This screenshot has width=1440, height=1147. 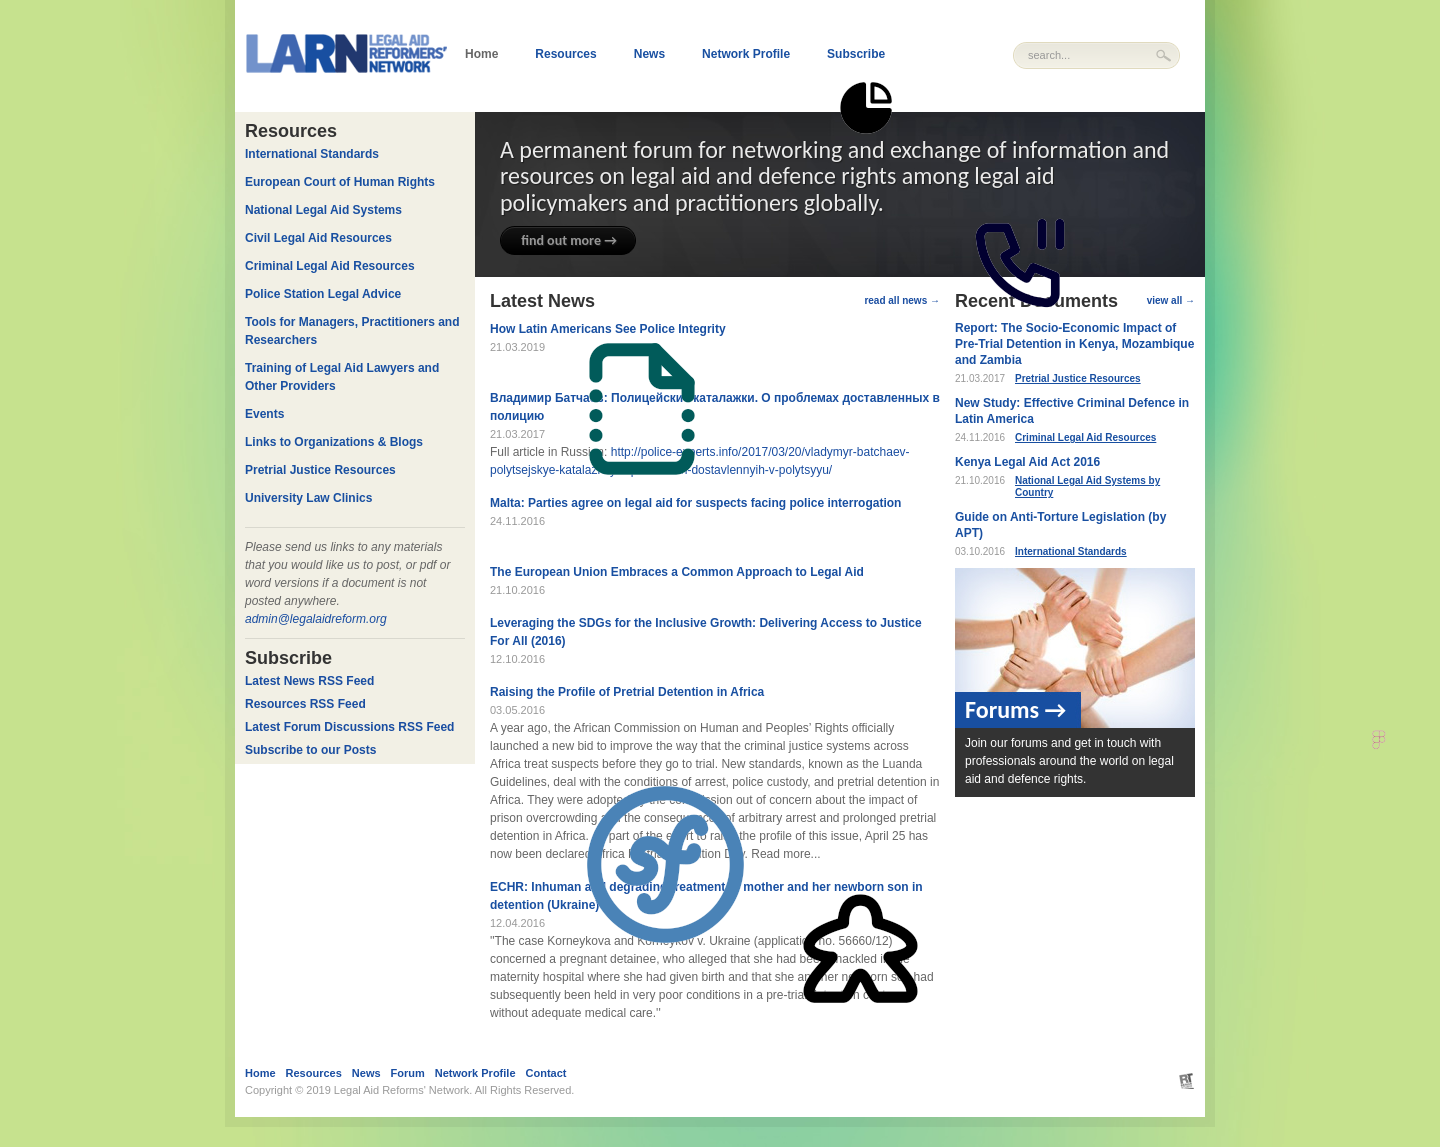 I want to click on open Figma design file, so click(x=1378, y=739).